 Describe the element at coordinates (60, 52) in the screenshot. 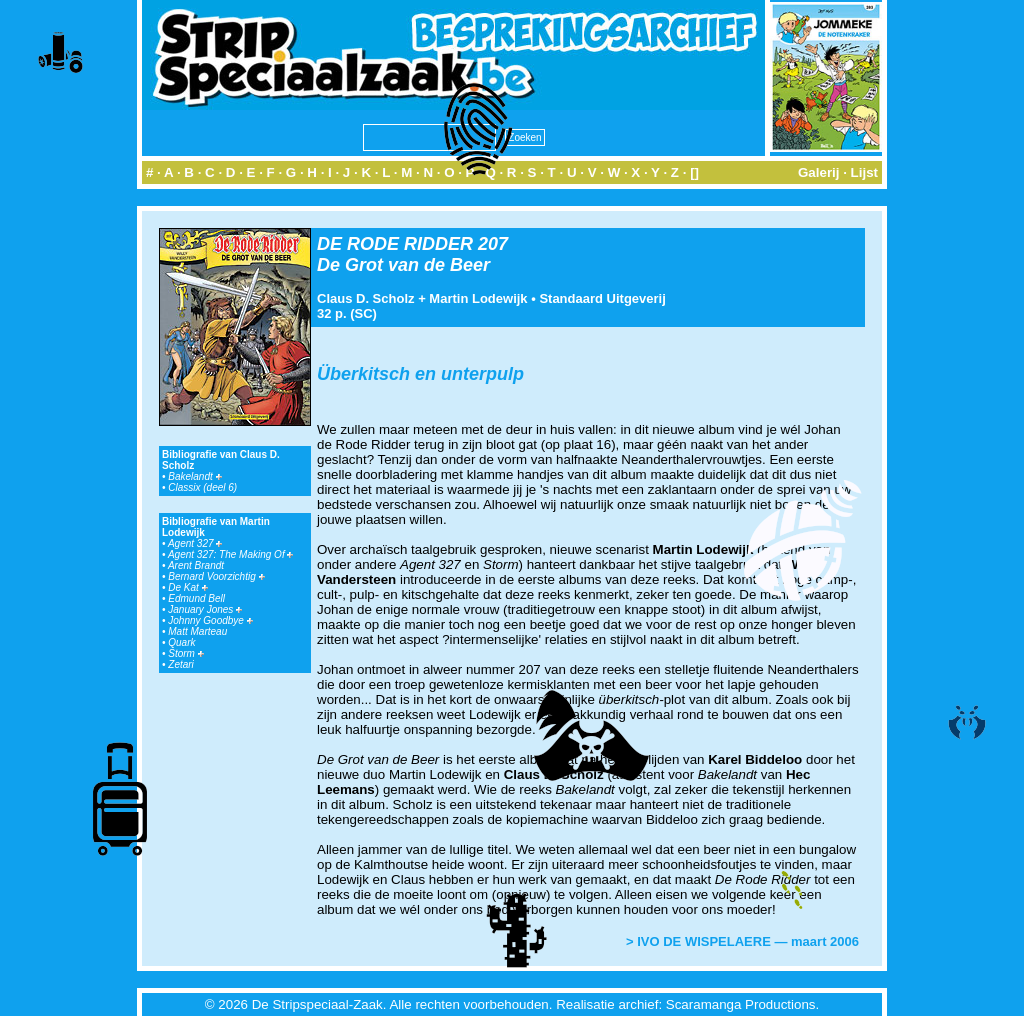

I see `select shotgun ammo type` at that location.